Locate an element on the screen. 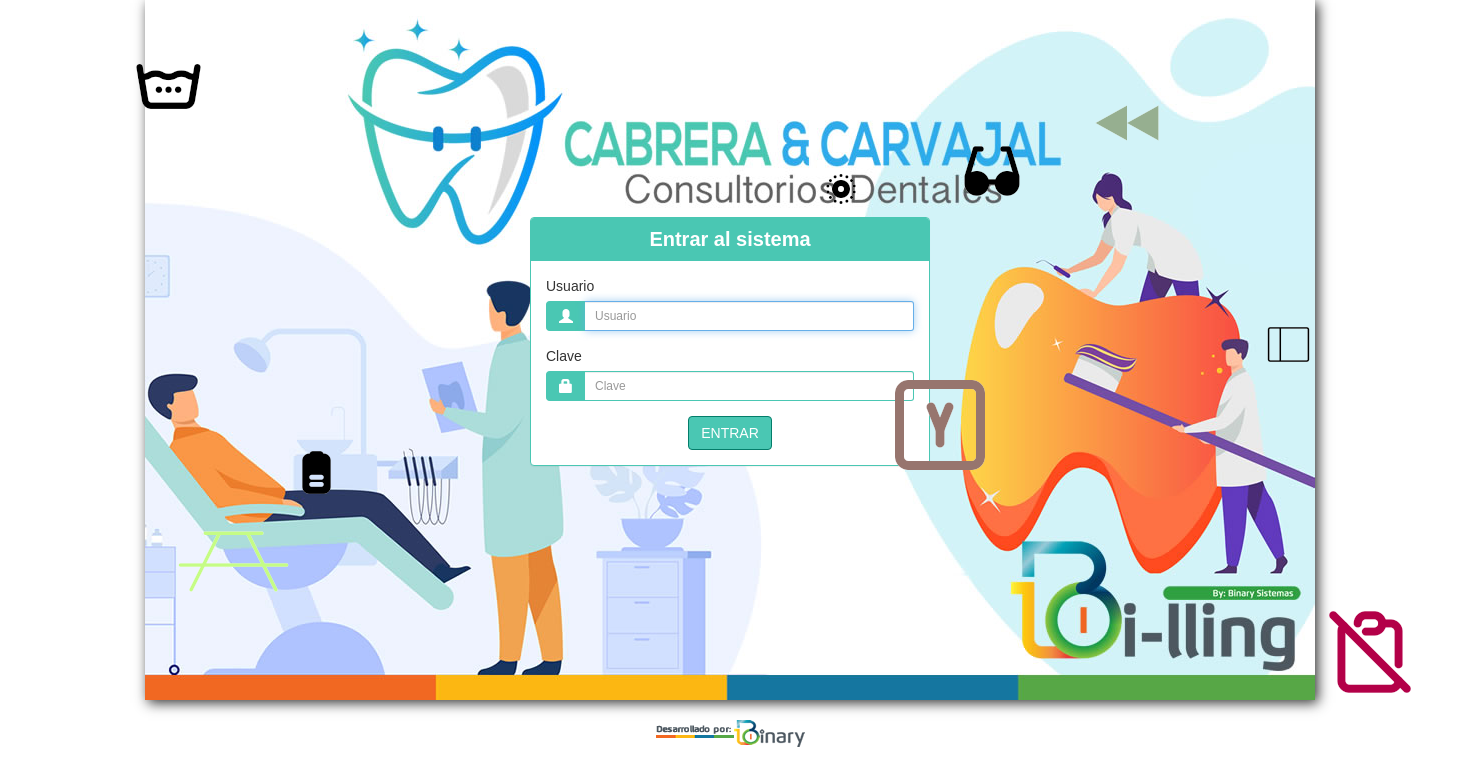 Image resolution: width=1460 pixels, height=777 pixels. view nearby picnic areas is located at coordinates (233, 561).